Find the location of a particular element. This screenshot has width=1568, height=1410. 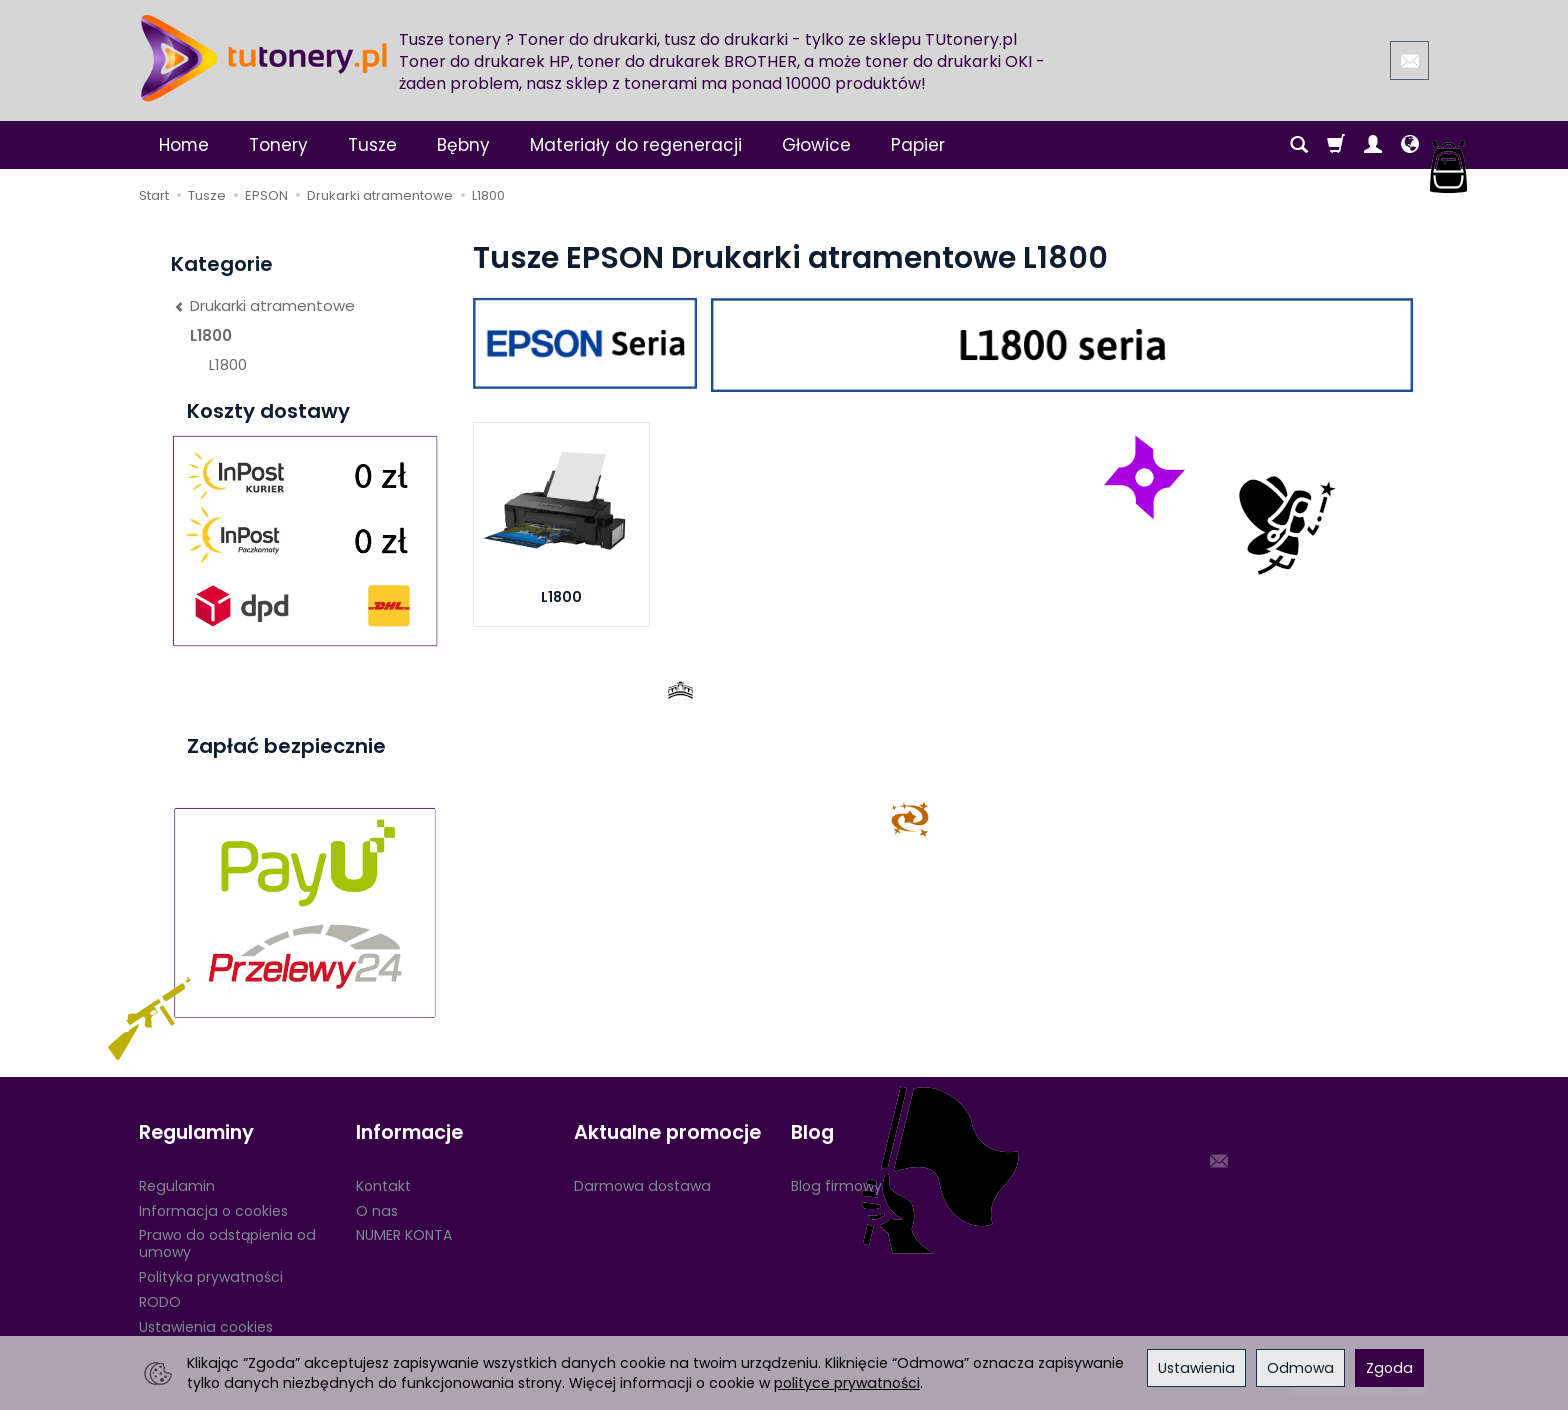

select thompson submachine gun weapon is located at coordinates (149, 1018).